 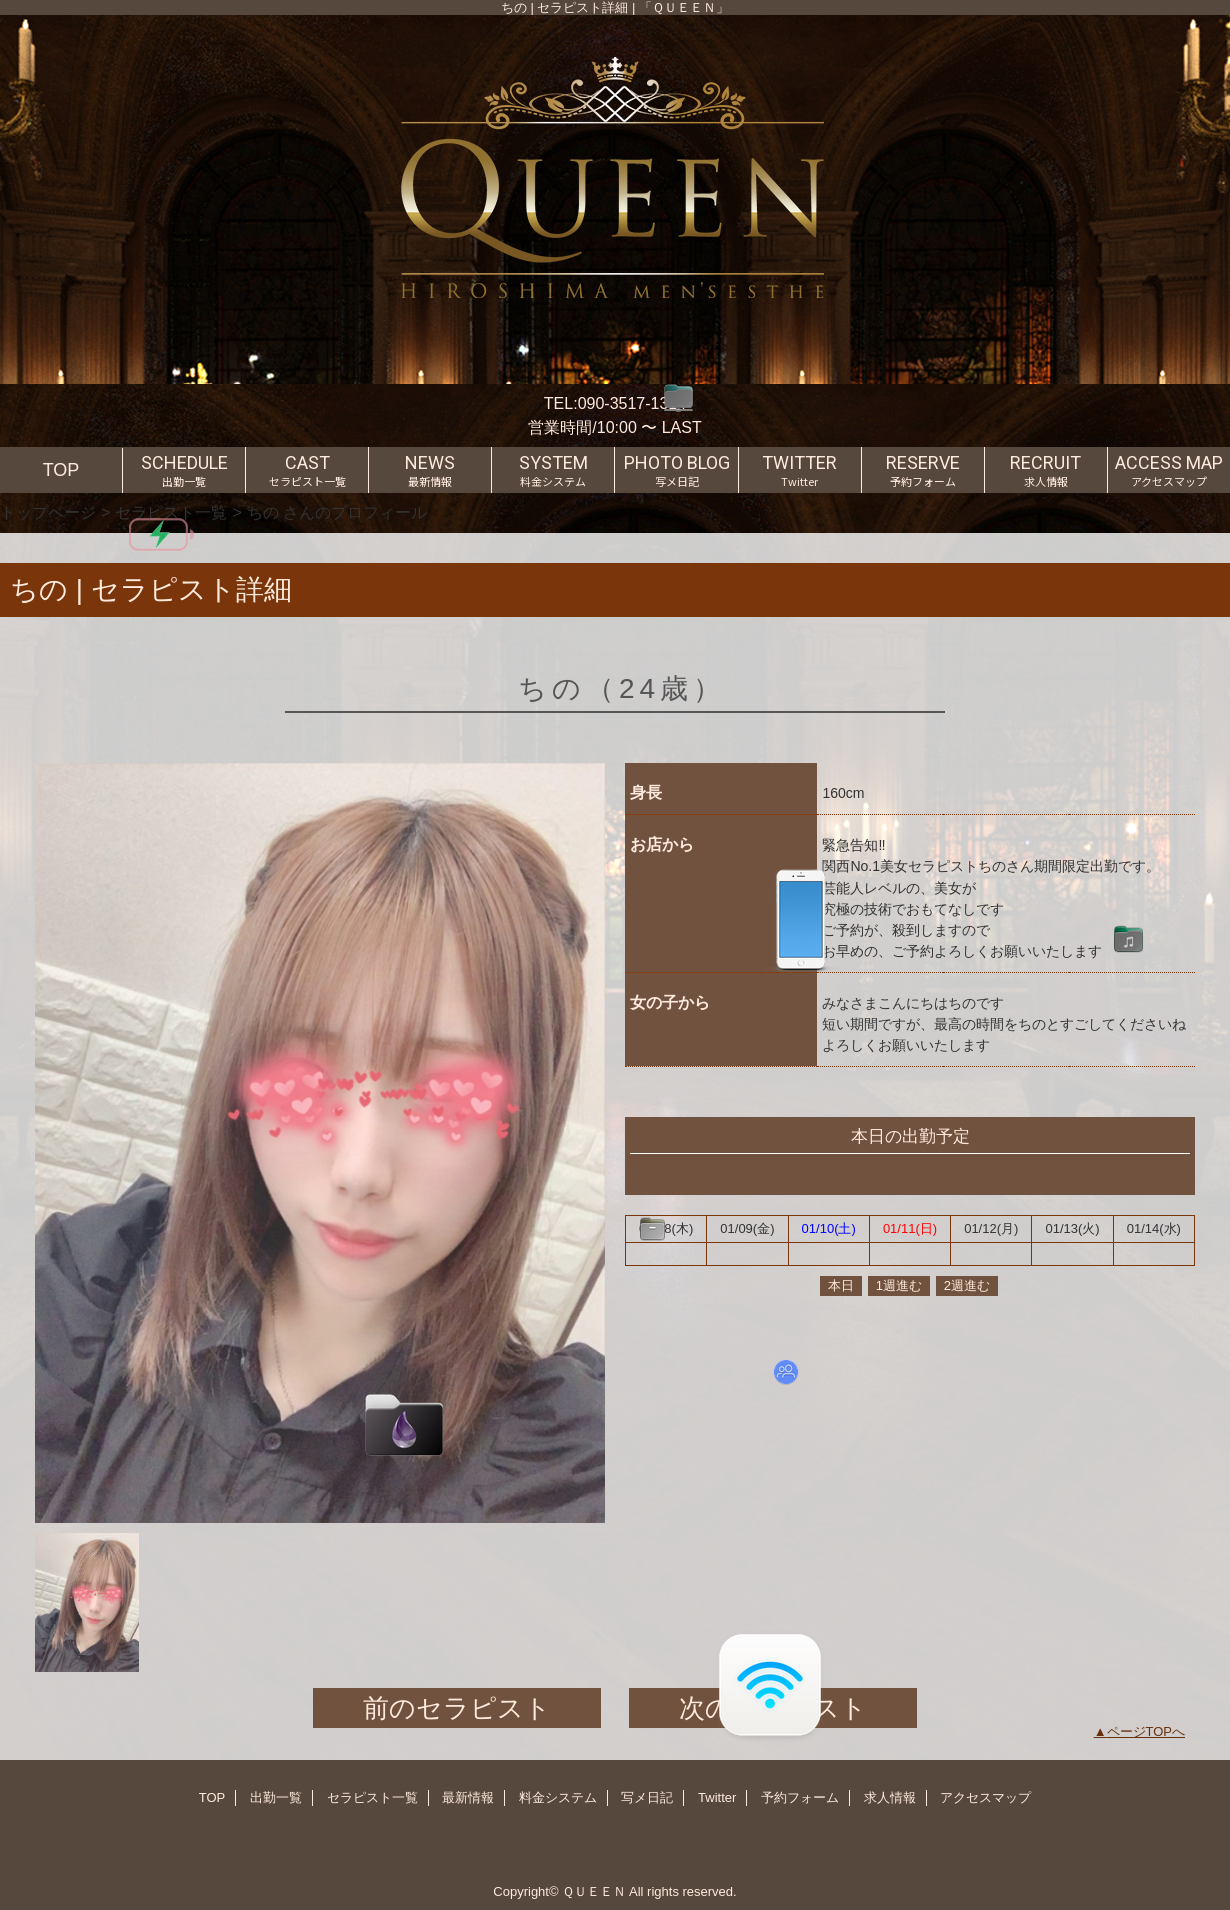 I want to click on open your music folder, so click(x=1128, y=938).